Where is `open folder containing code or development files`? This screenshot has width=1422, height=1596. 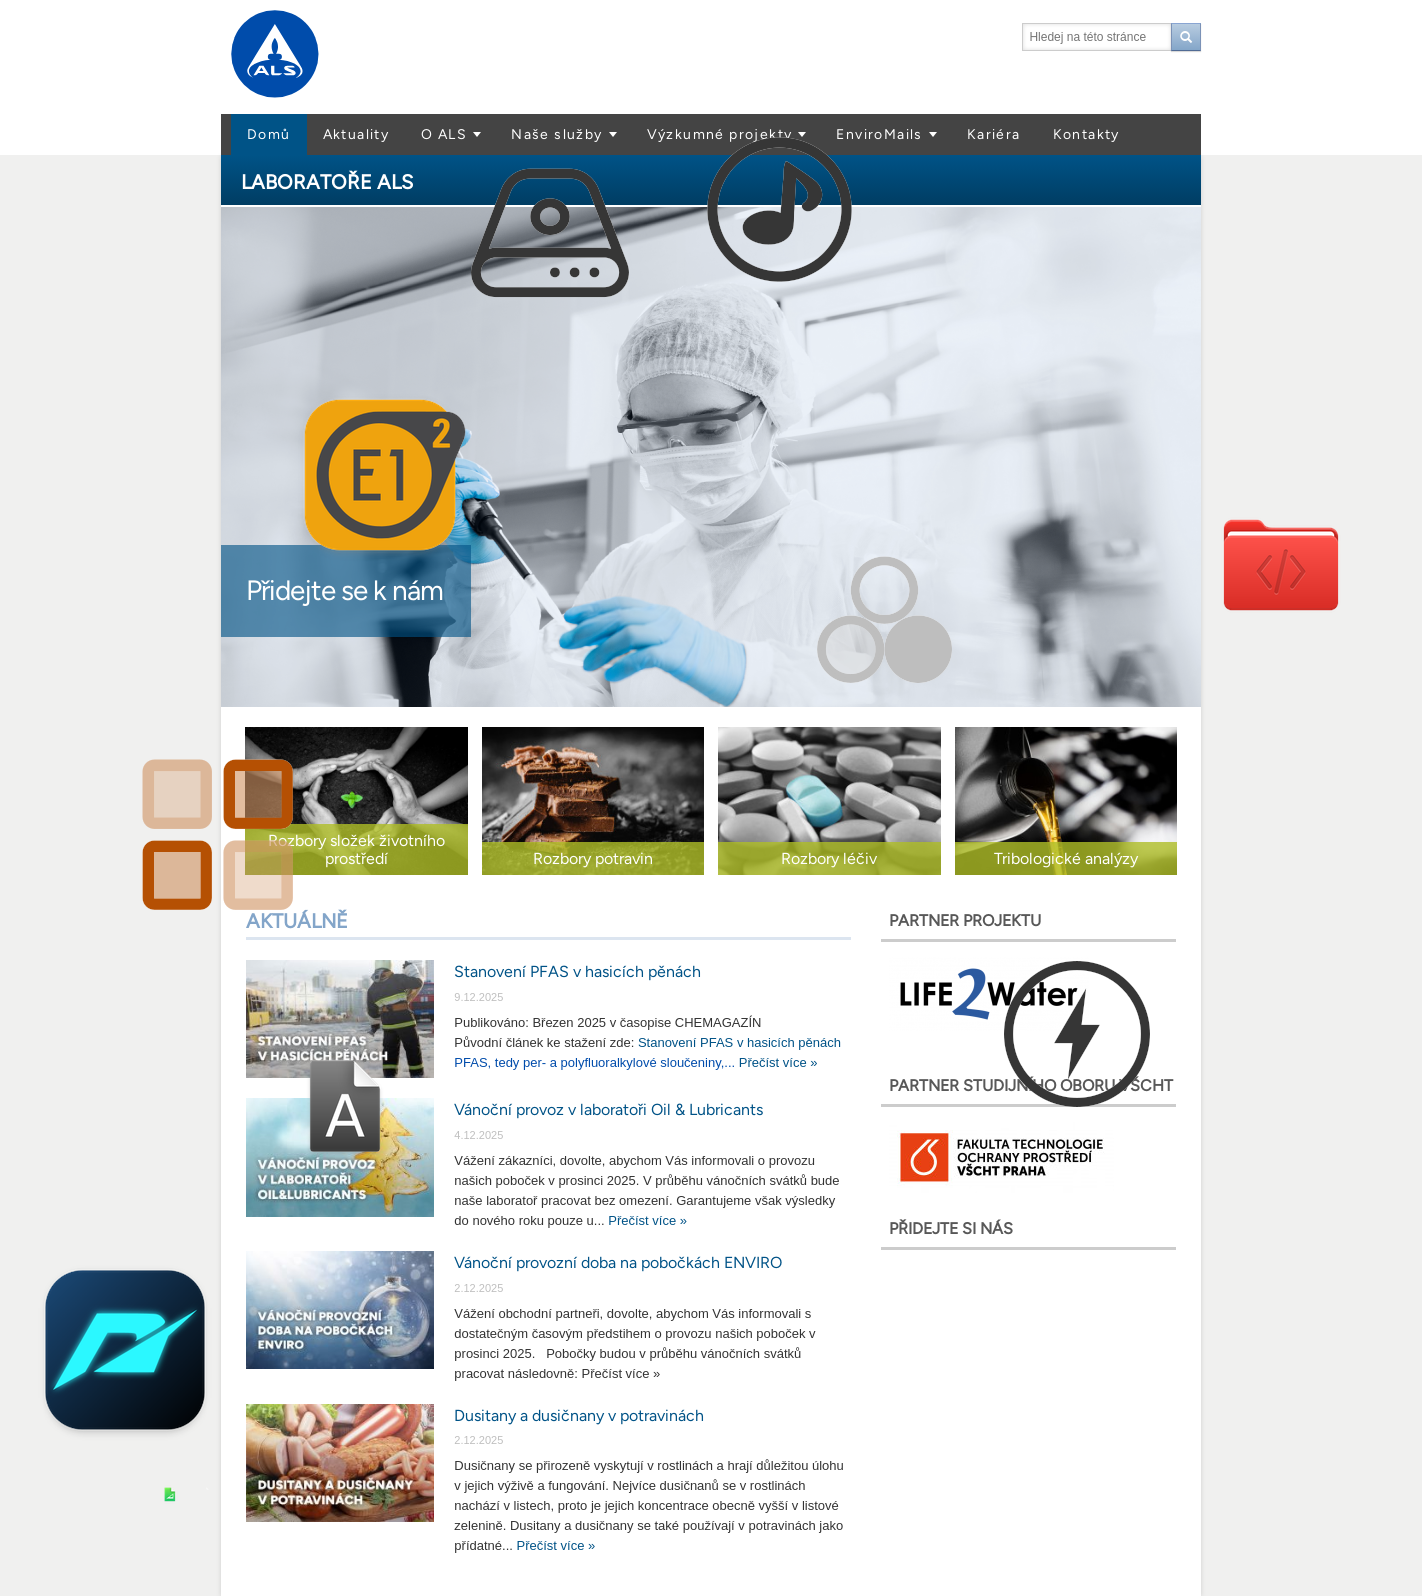 open folder containing code or development files is located at coordinates (1281, 565).